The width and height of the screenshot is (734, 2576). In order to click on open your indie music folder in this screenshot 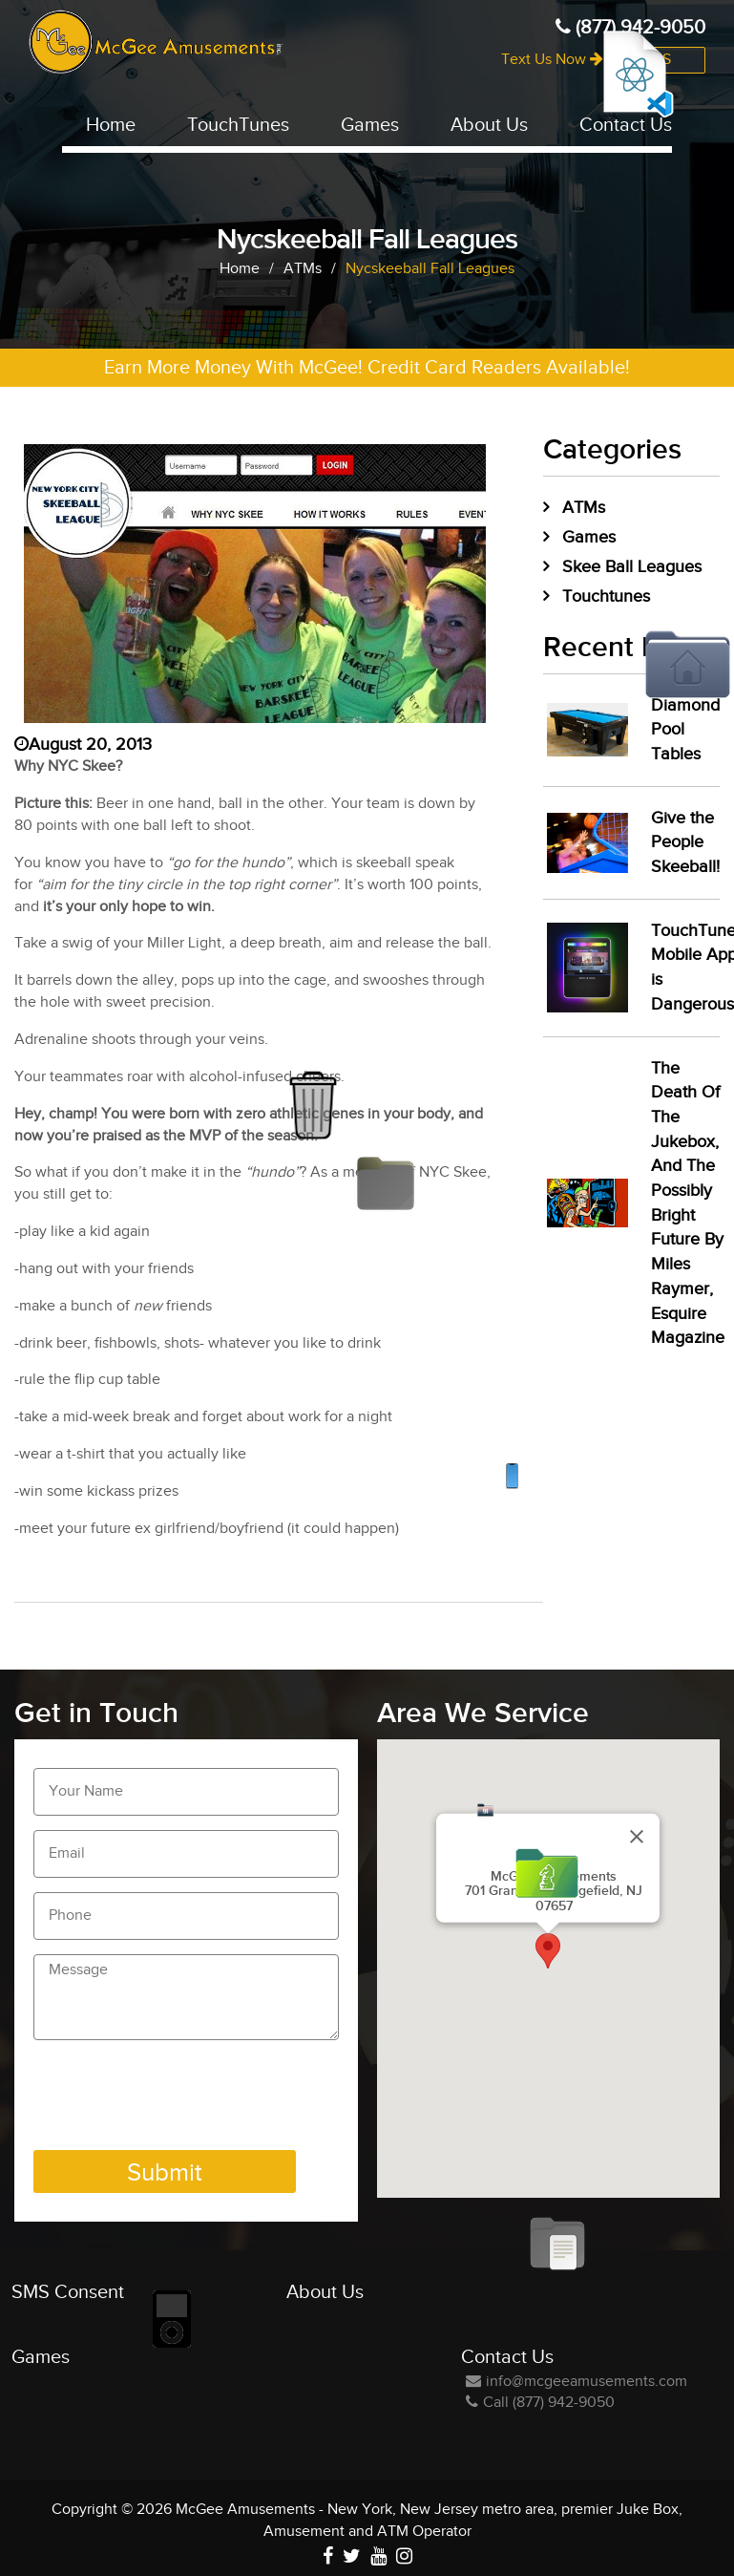, I will do `click(485, 1810)`.